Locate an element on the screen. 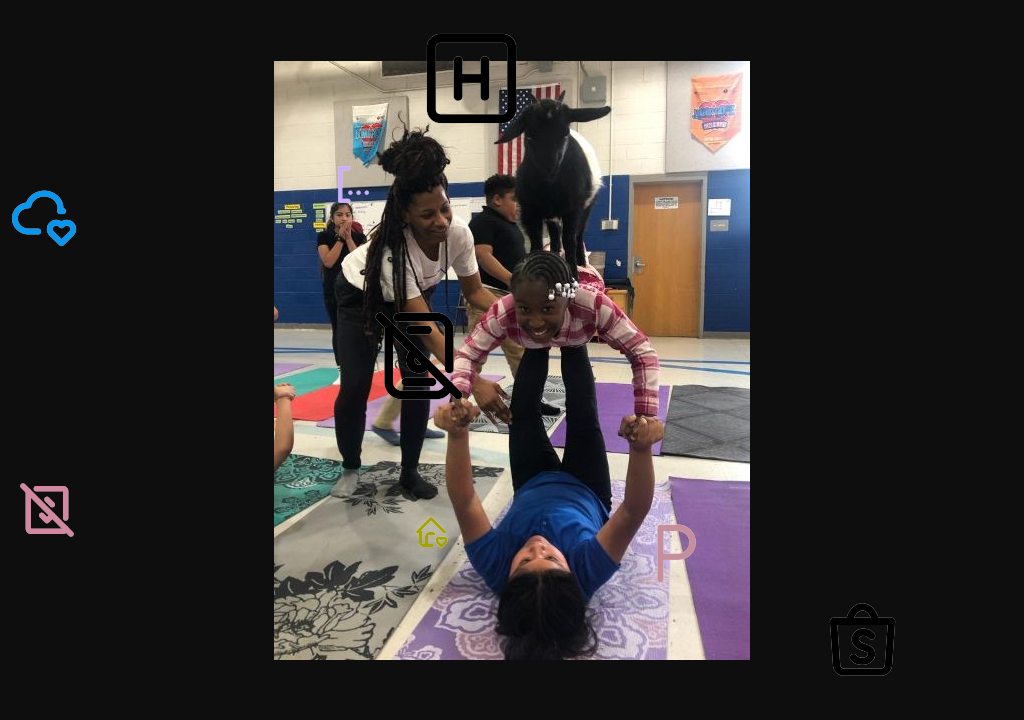 The height and width of the screenshot is (720, 1024). view your favorite or saved home is located at coordinates (431, 532).